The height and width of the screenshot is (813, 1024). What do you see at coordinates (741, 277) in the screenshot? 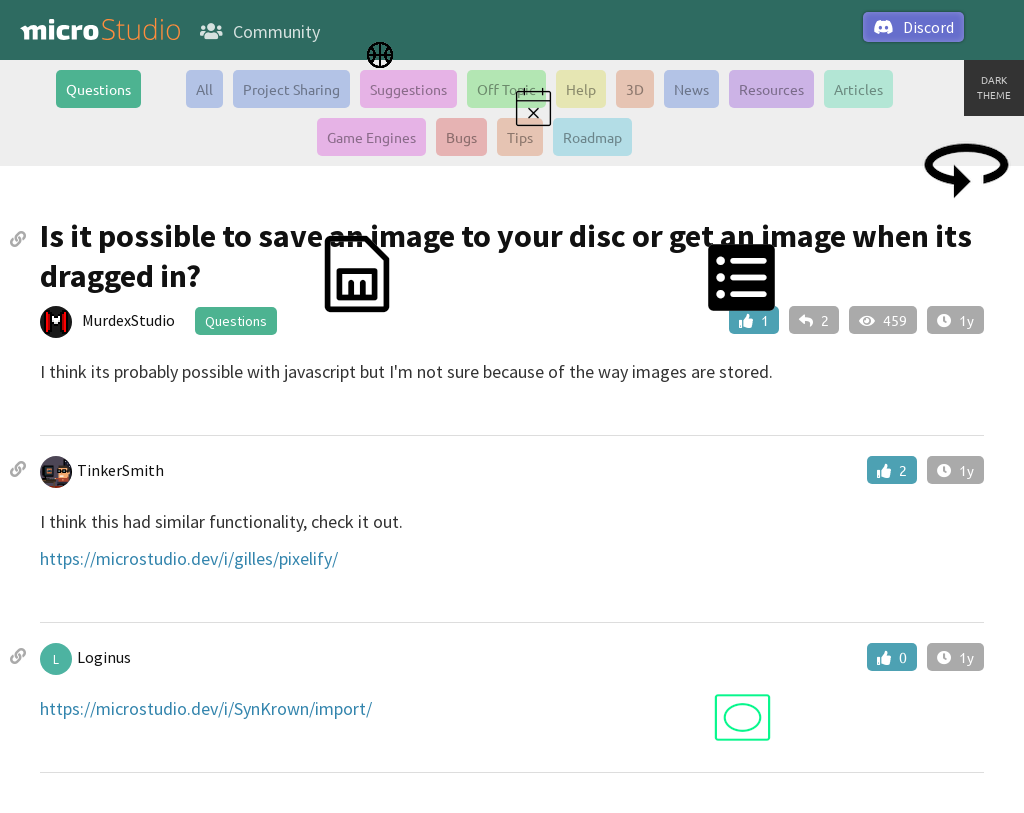
I see `view items in list format` at bounding box center [741, 277].